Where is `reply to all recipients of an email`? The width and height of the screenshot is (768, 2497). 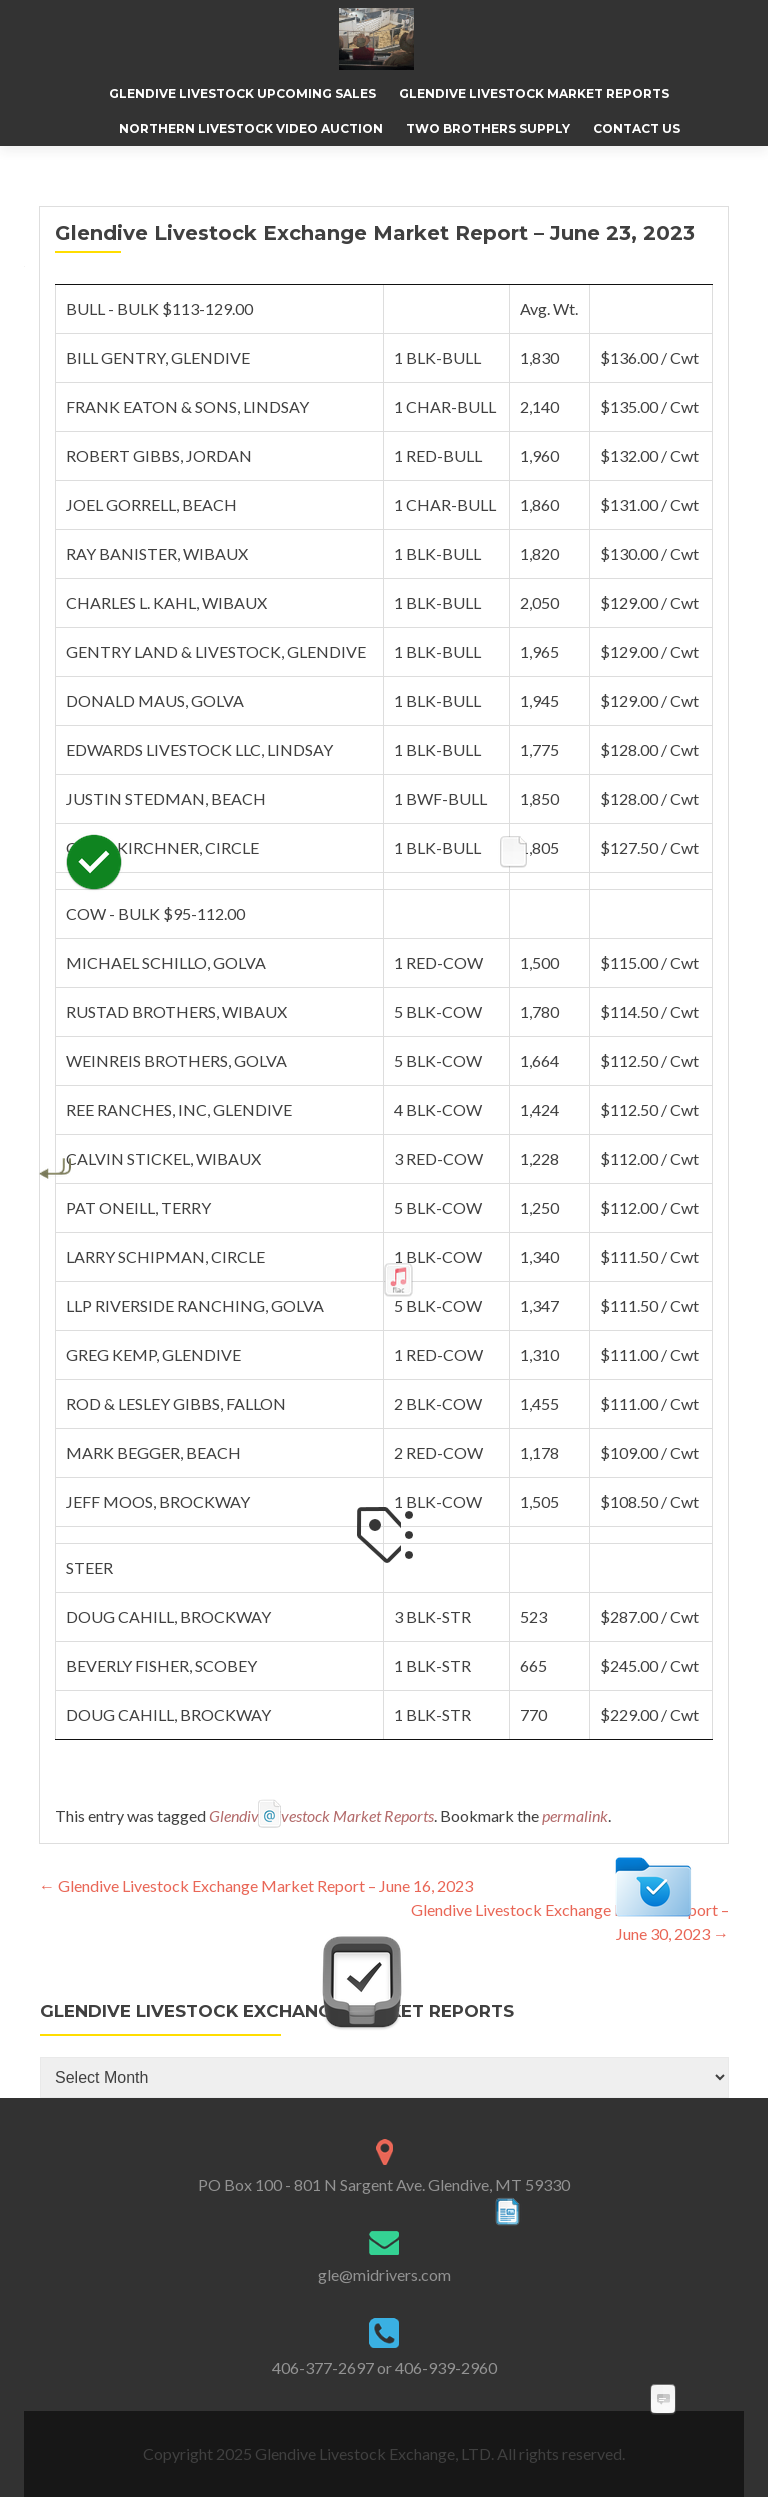
reply to all recipients of an email is located at coordinates (54, 1166).